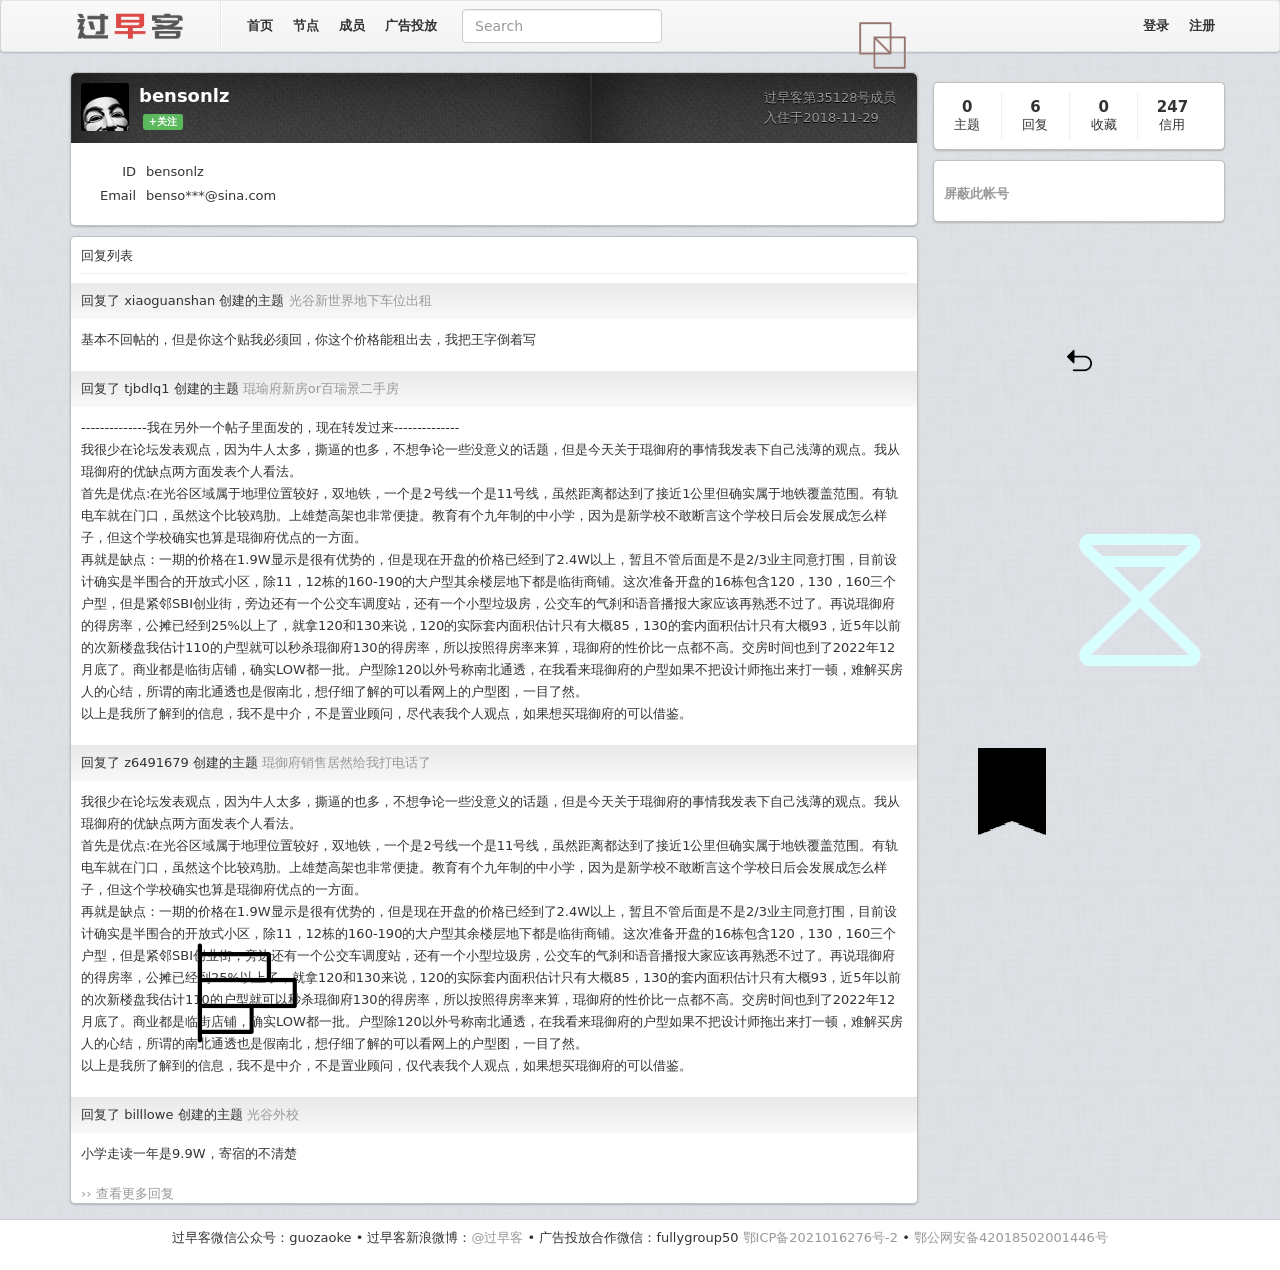 Image resolution: width=1280 pixels, height=1270 pixels. Describe the element at coordinates (1012, 792) in the screenshot. I see `save this item to your bookmarks` at that location.